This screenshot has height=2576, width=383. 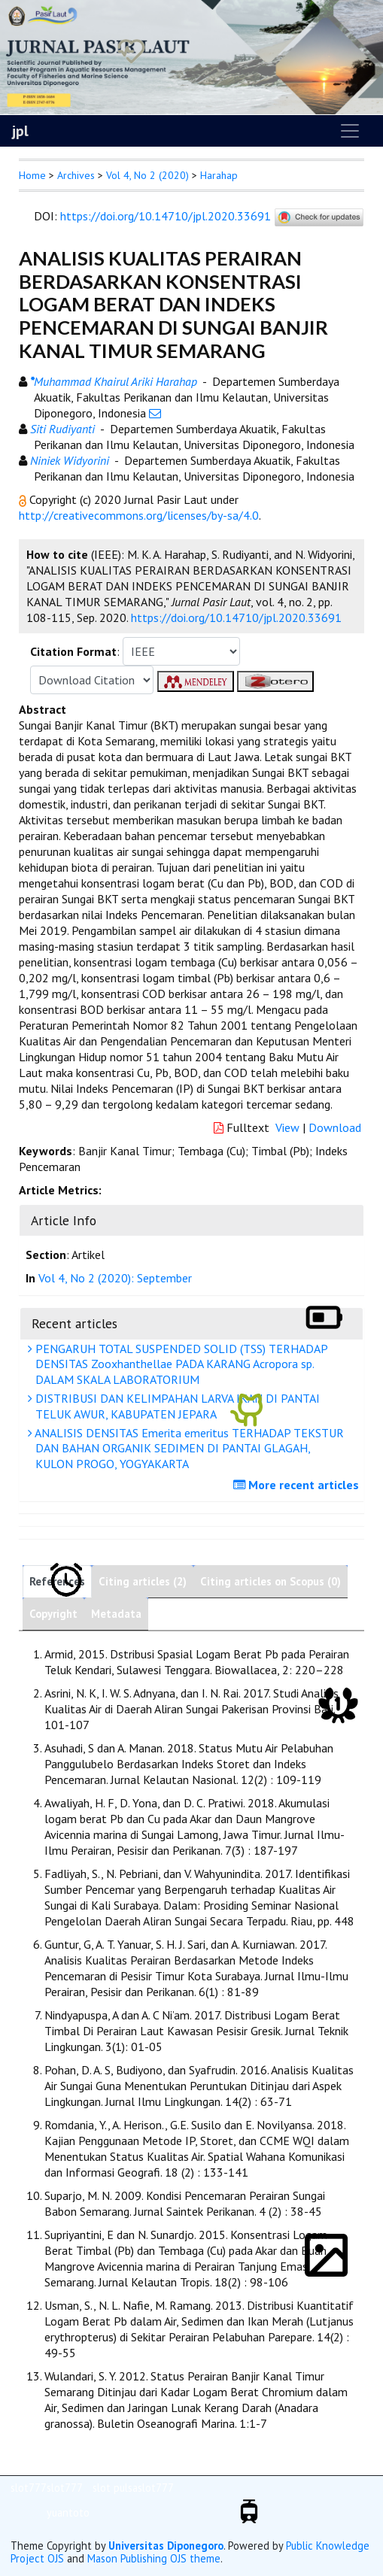 What do you see at coordinates (323, 1317) in the screenshot?
I see `indicates battery at approximately 50% charge` at bounding box center [323, 1317].